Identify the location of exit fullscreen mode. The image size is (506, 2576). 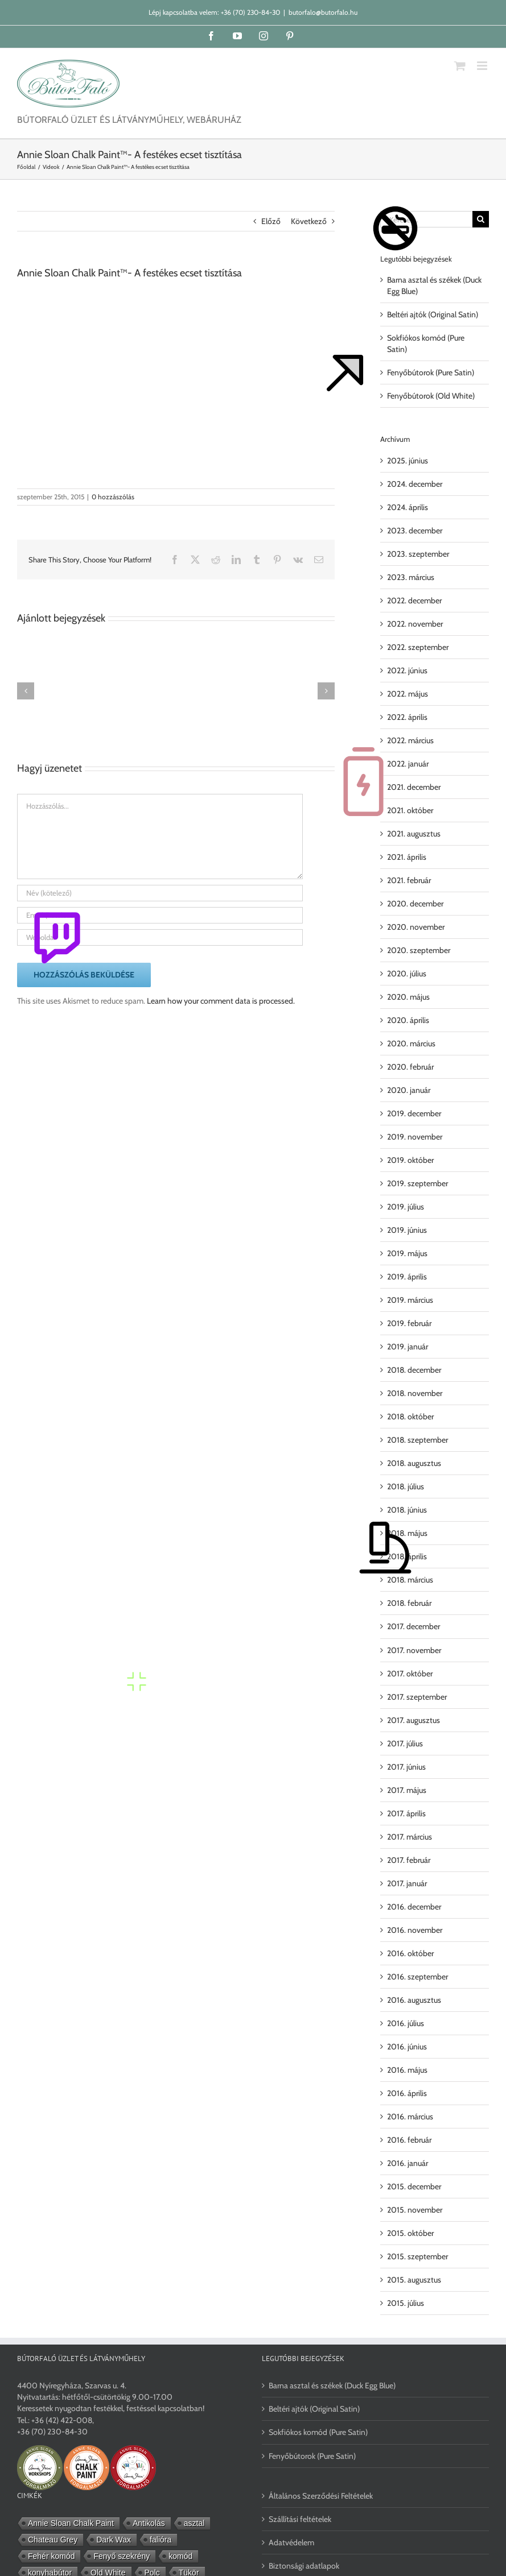
(137, 1682).